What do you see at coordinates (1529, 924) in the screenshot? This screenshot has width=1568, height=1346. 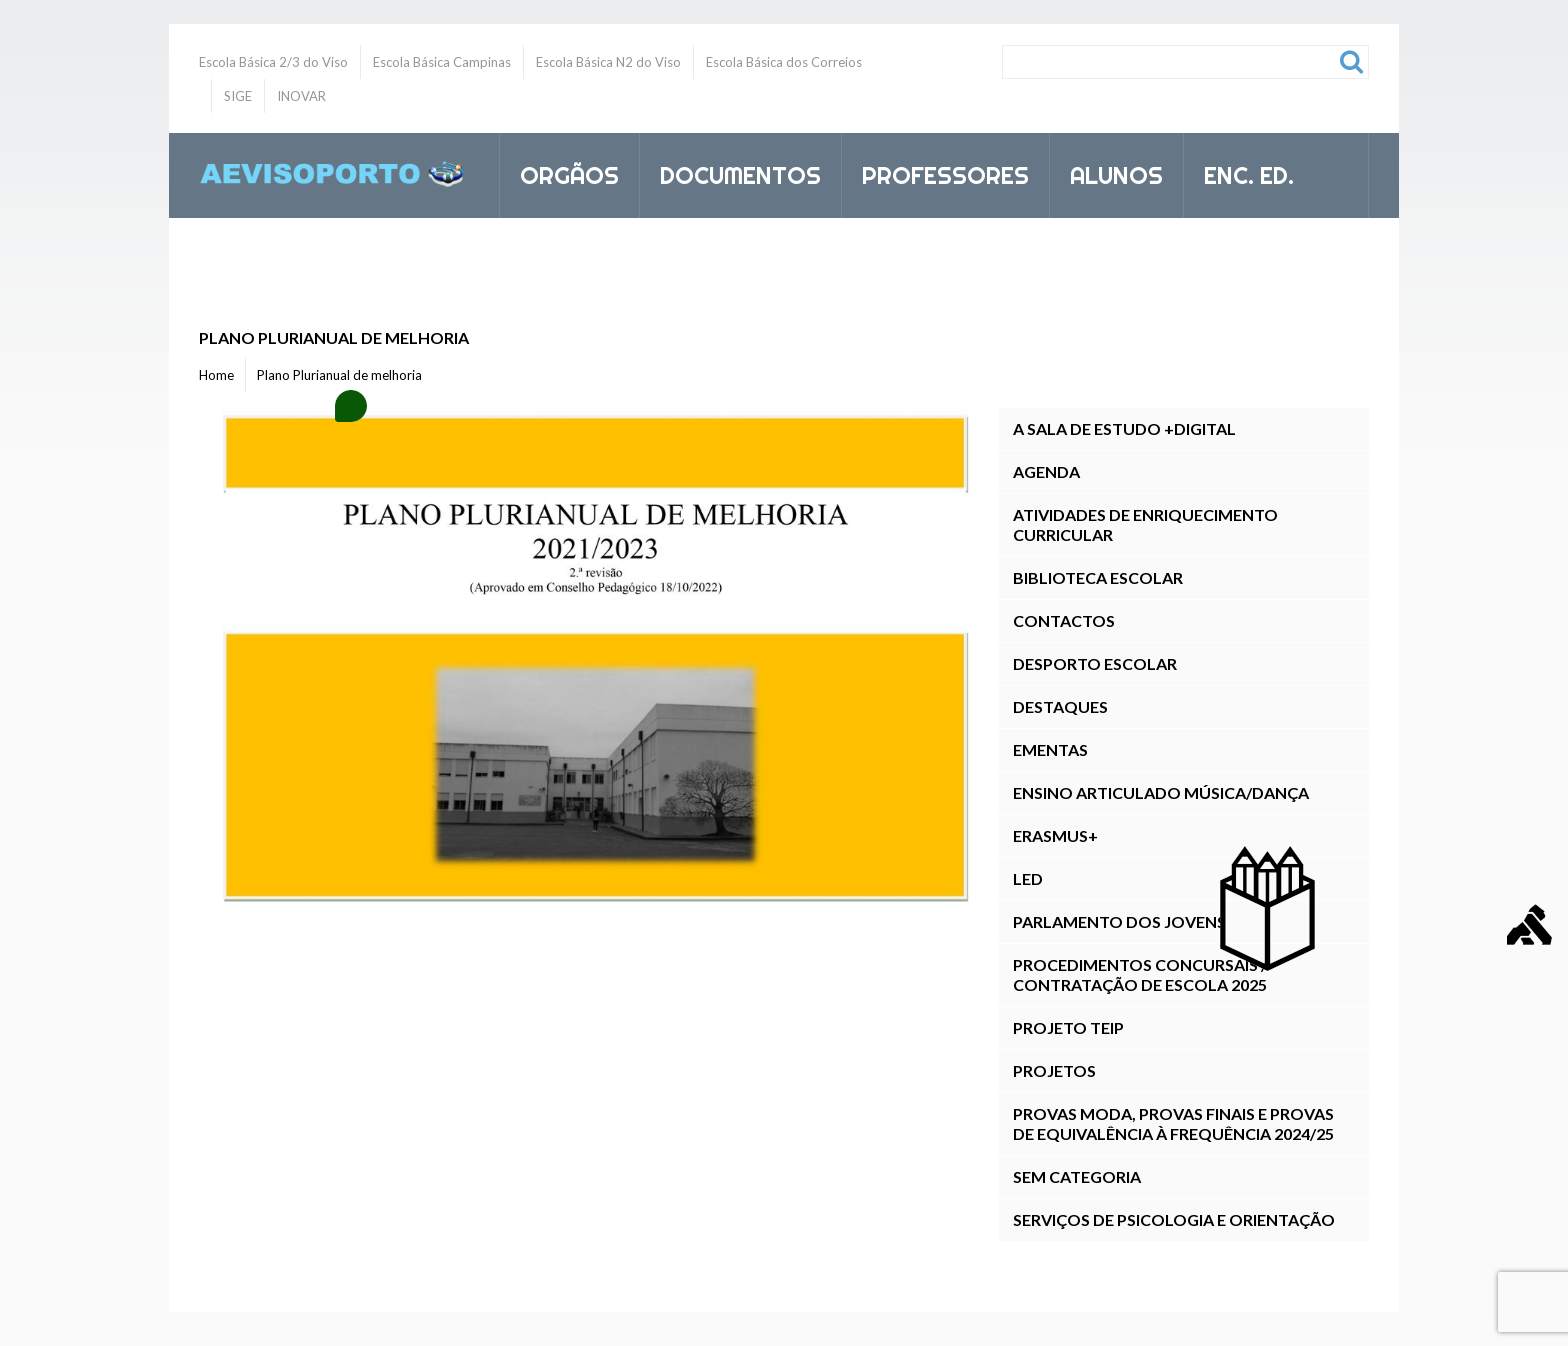 I see `Kong API gateway logo` at bounding box center [1529, 924].